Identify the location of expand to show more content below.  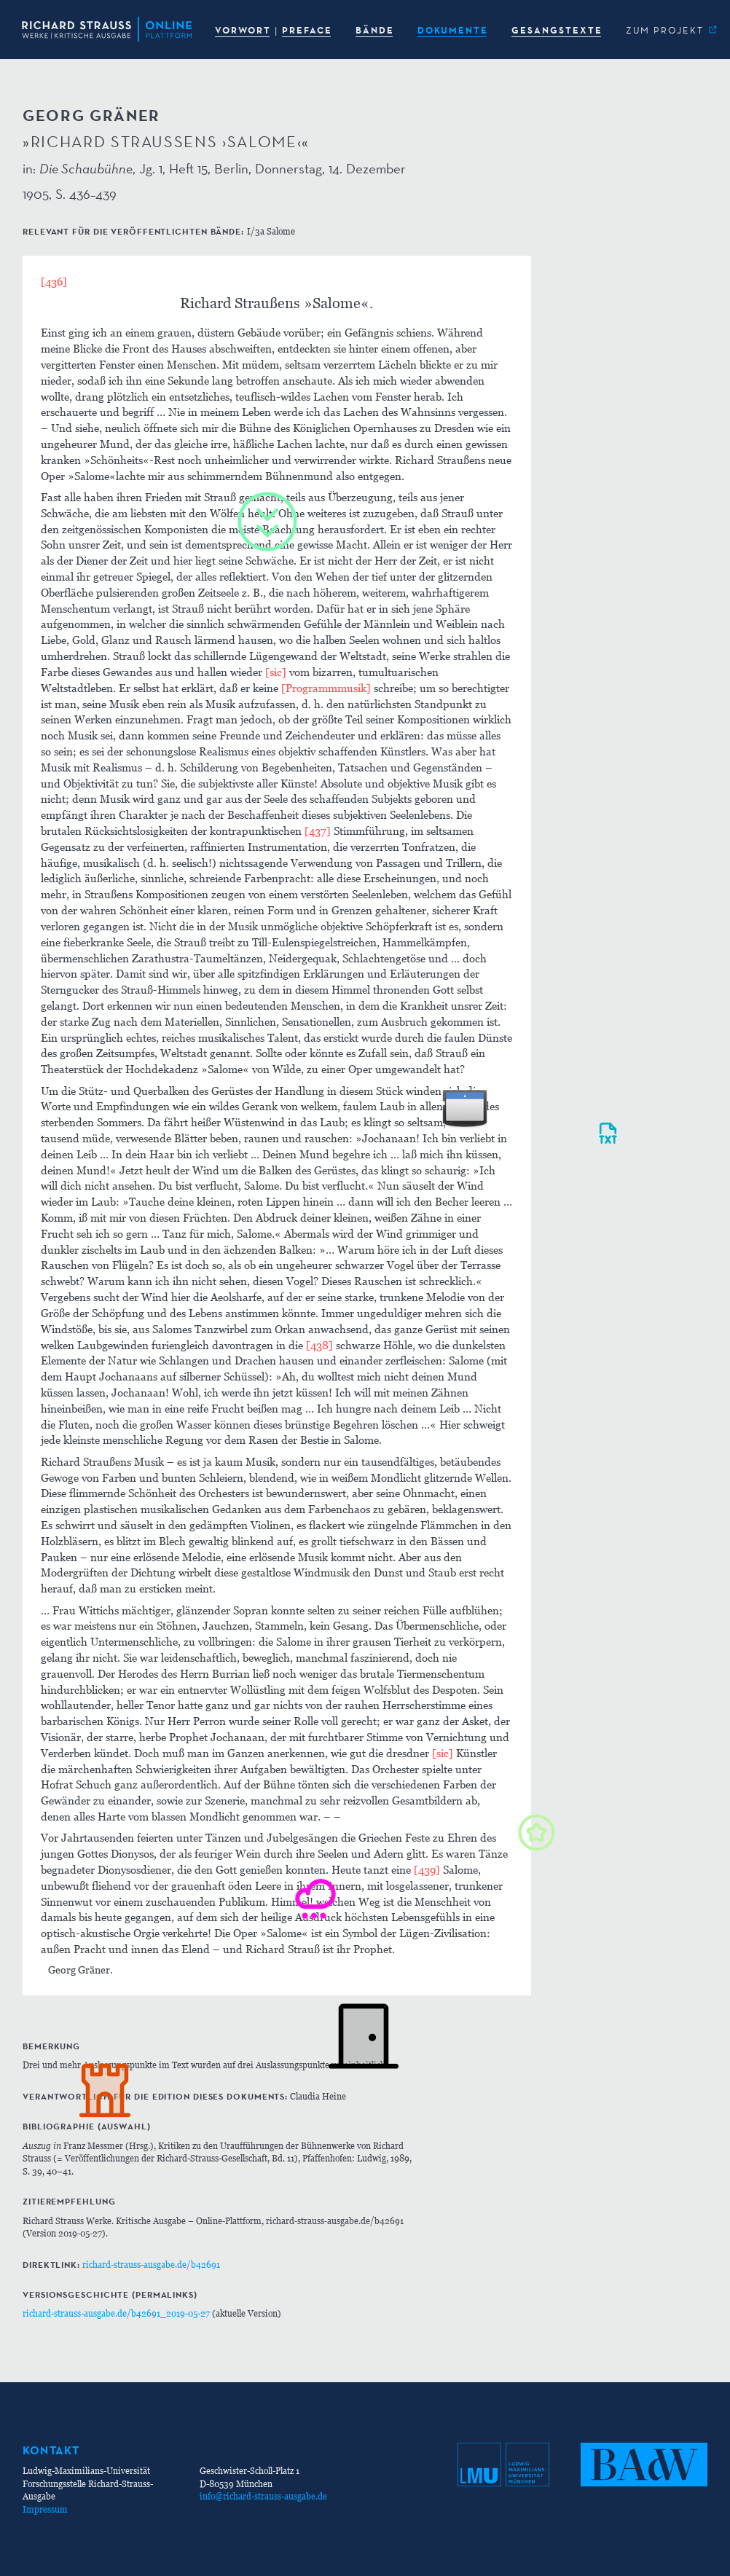
(267, 522).